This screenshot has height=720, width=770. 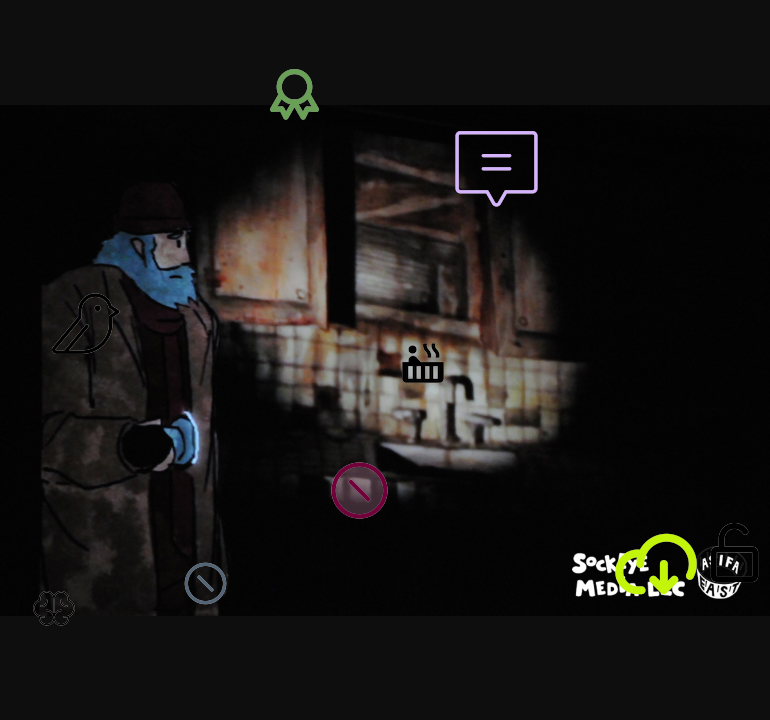 What do you see at coordinates (54, 609) in the screenshot?
I see `access AI or smart features` at bounding box center [54, 609].